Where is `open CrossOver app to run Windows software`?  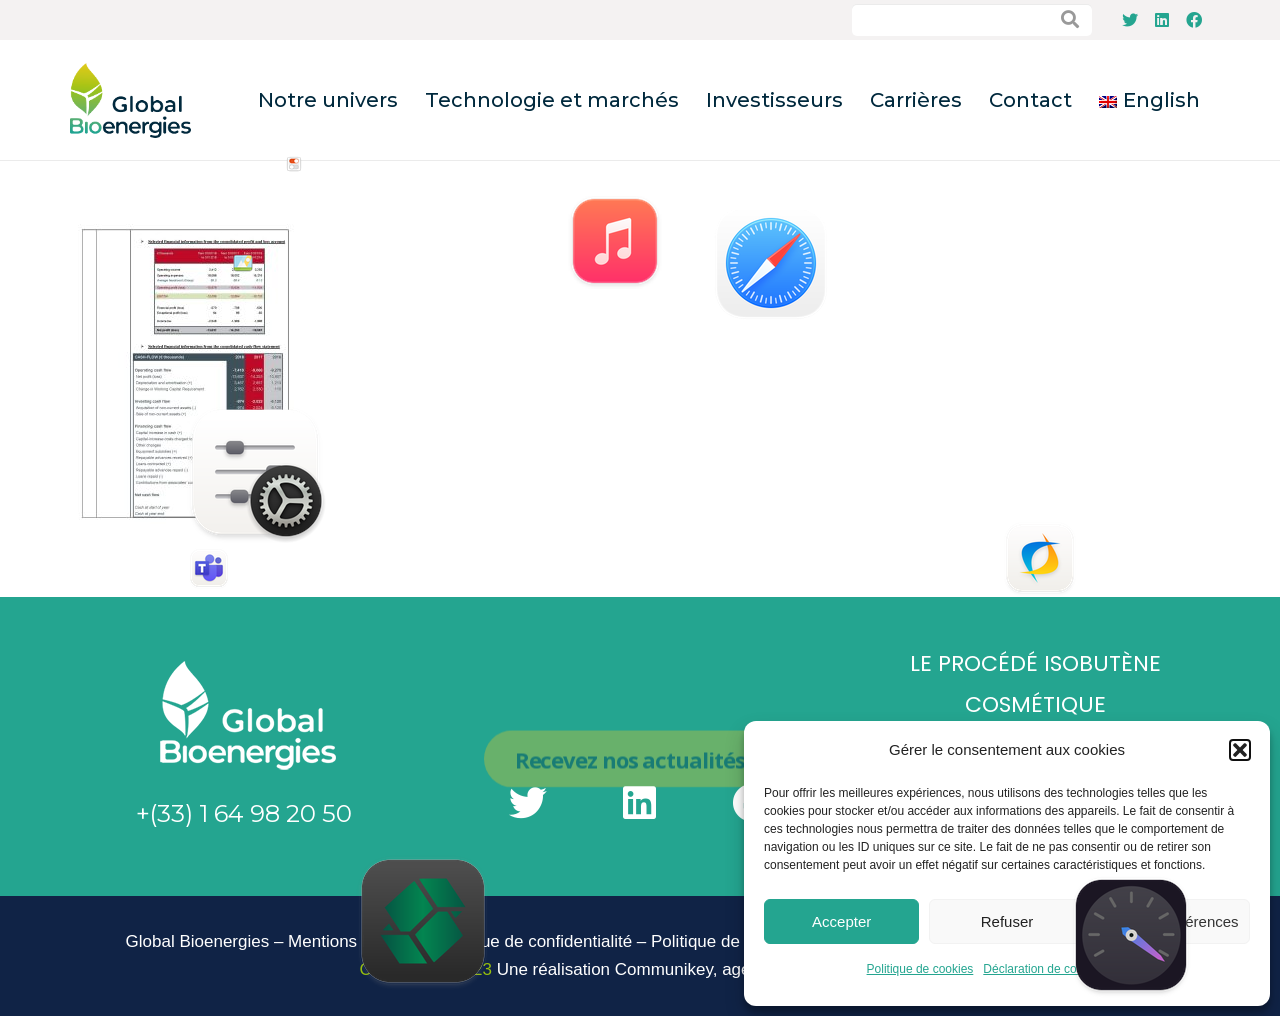 open CrossOver app to run Windows software is located at coordinates (1040, 558).